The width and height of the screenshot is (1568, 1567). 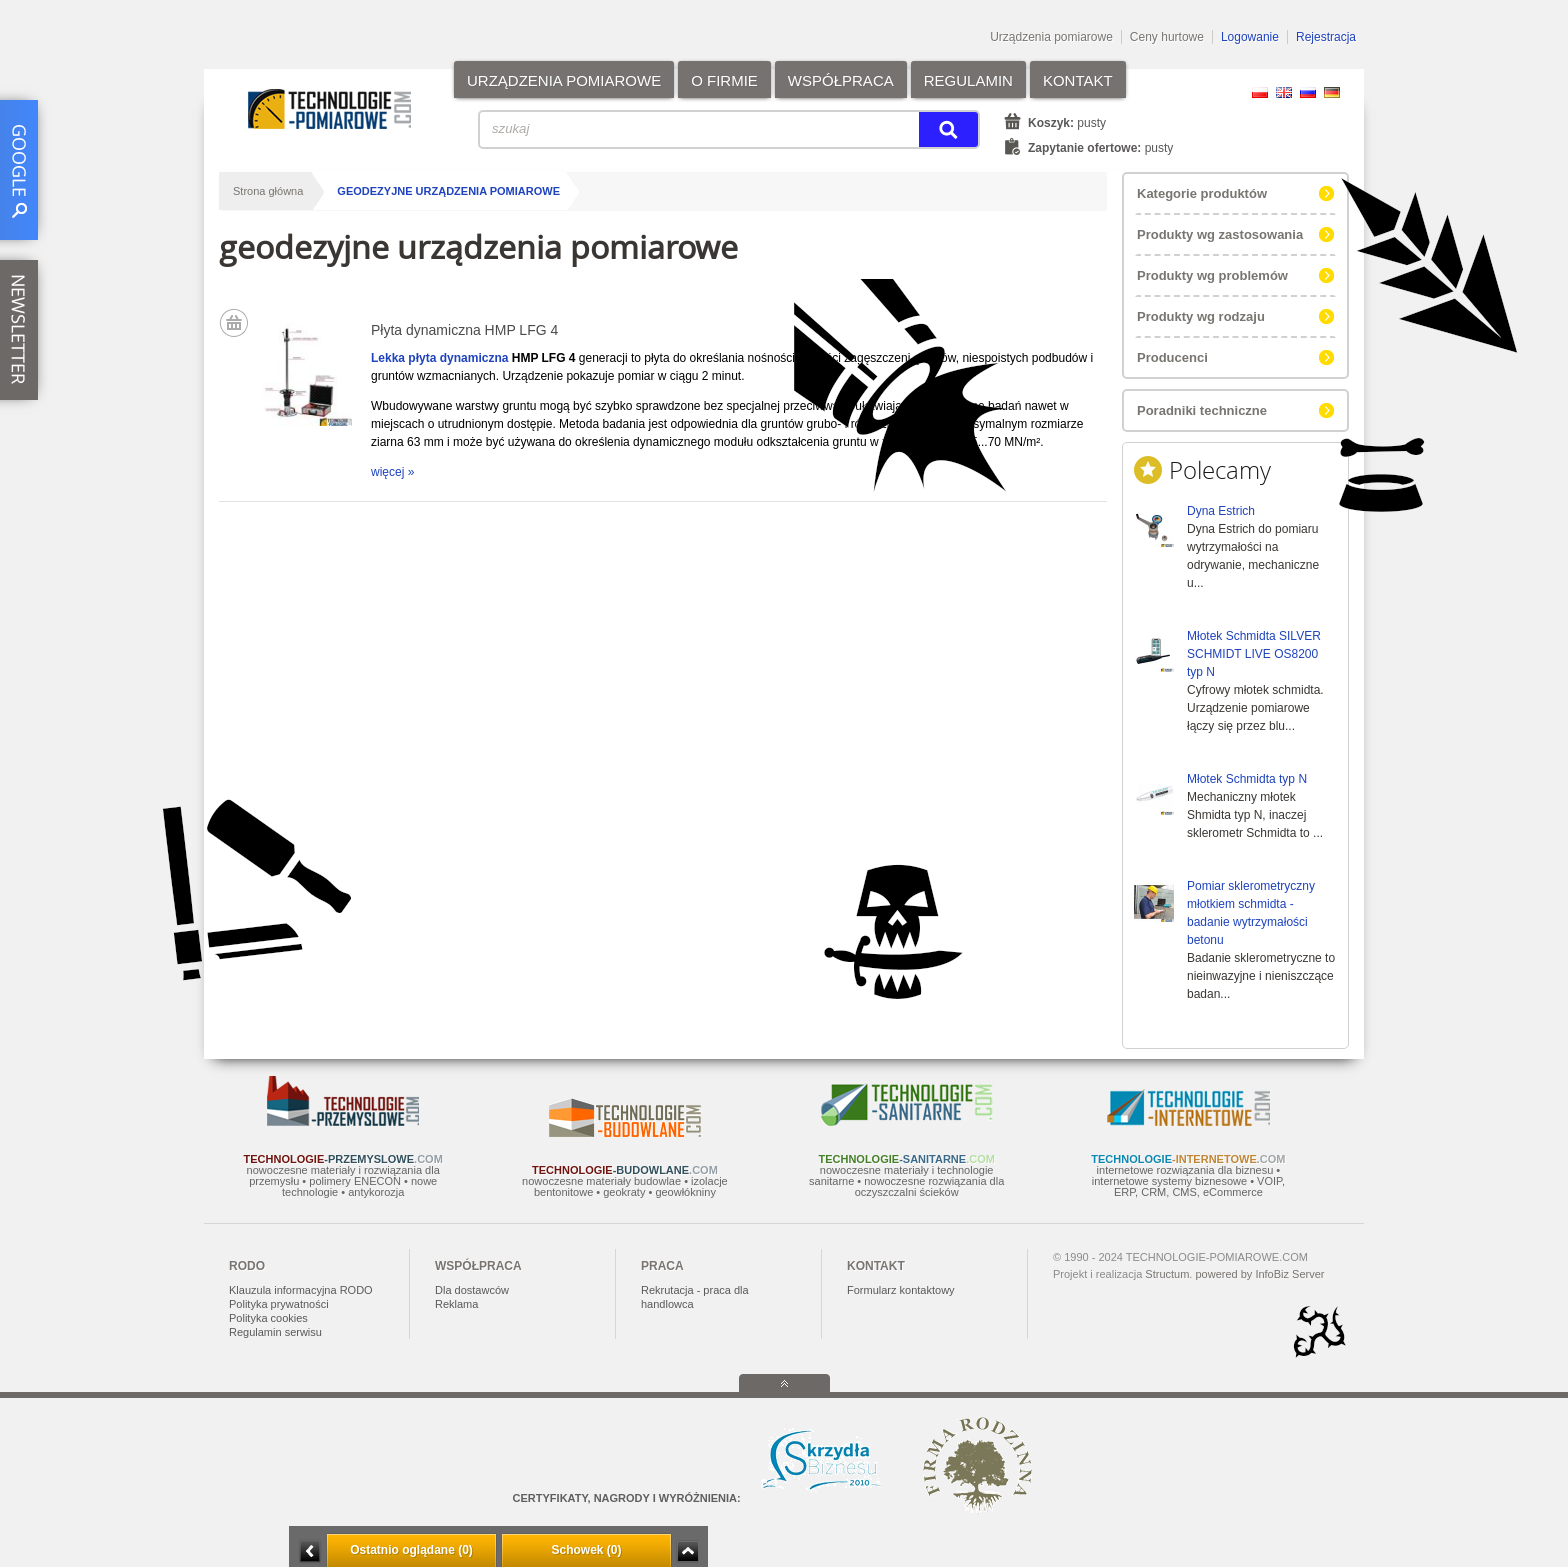 What do you see at coordinates (1319, 1331) in the screenshot?
I see `select a thorny or cursed status effect` at bounding box center [1319, 1331].